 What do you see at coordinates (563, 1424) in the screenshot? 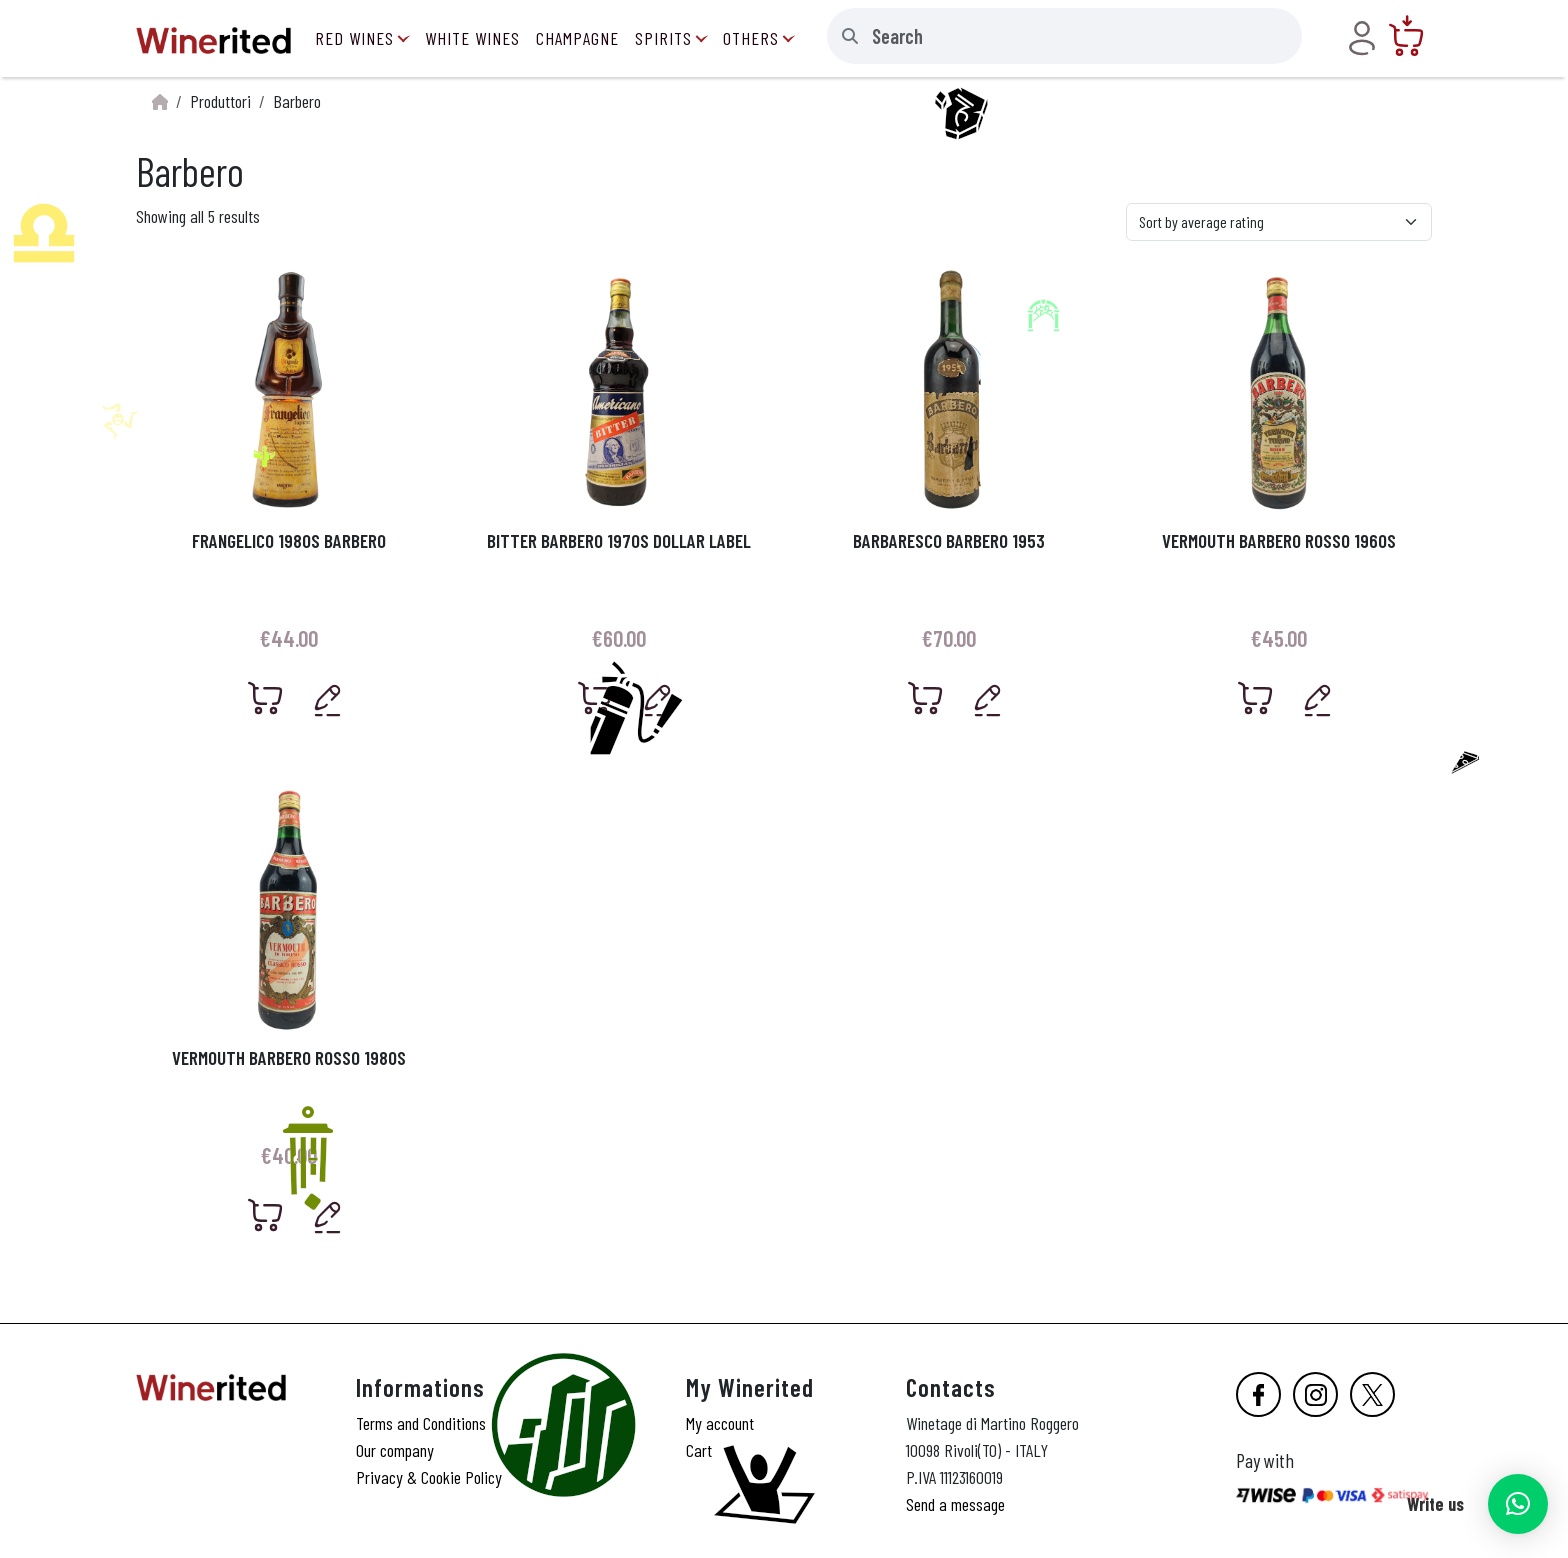
I see `navigate to rocky terrain or mountain area in game` at bounding box center [563, 1424].